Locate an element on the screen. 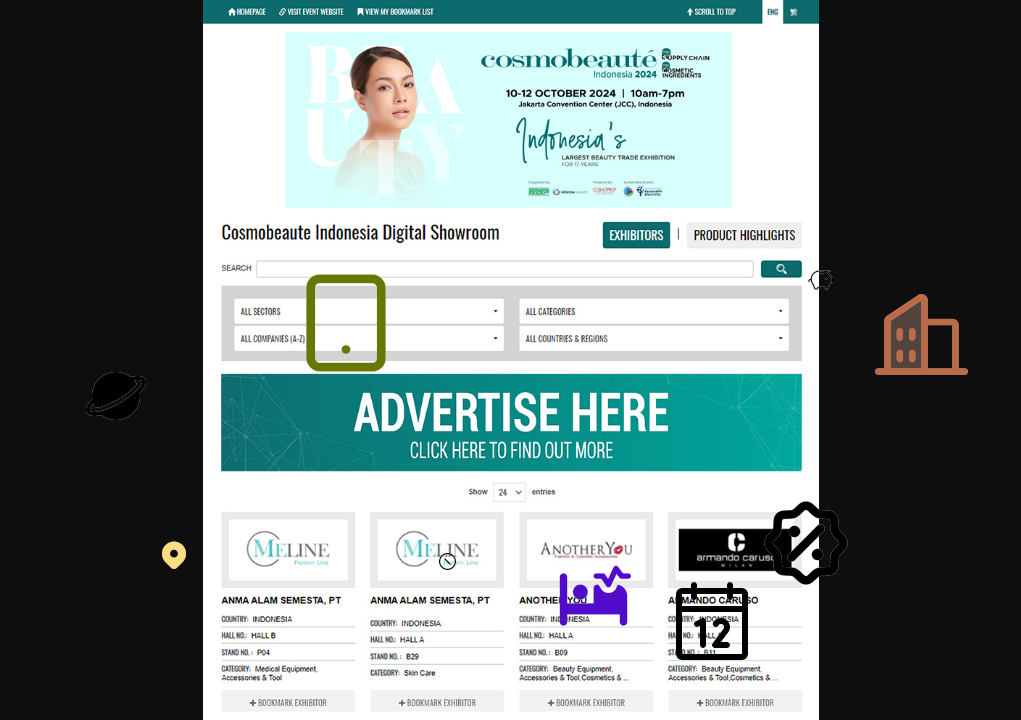  indicates a prohibited or restricted action is located at coordinates (447, 561).